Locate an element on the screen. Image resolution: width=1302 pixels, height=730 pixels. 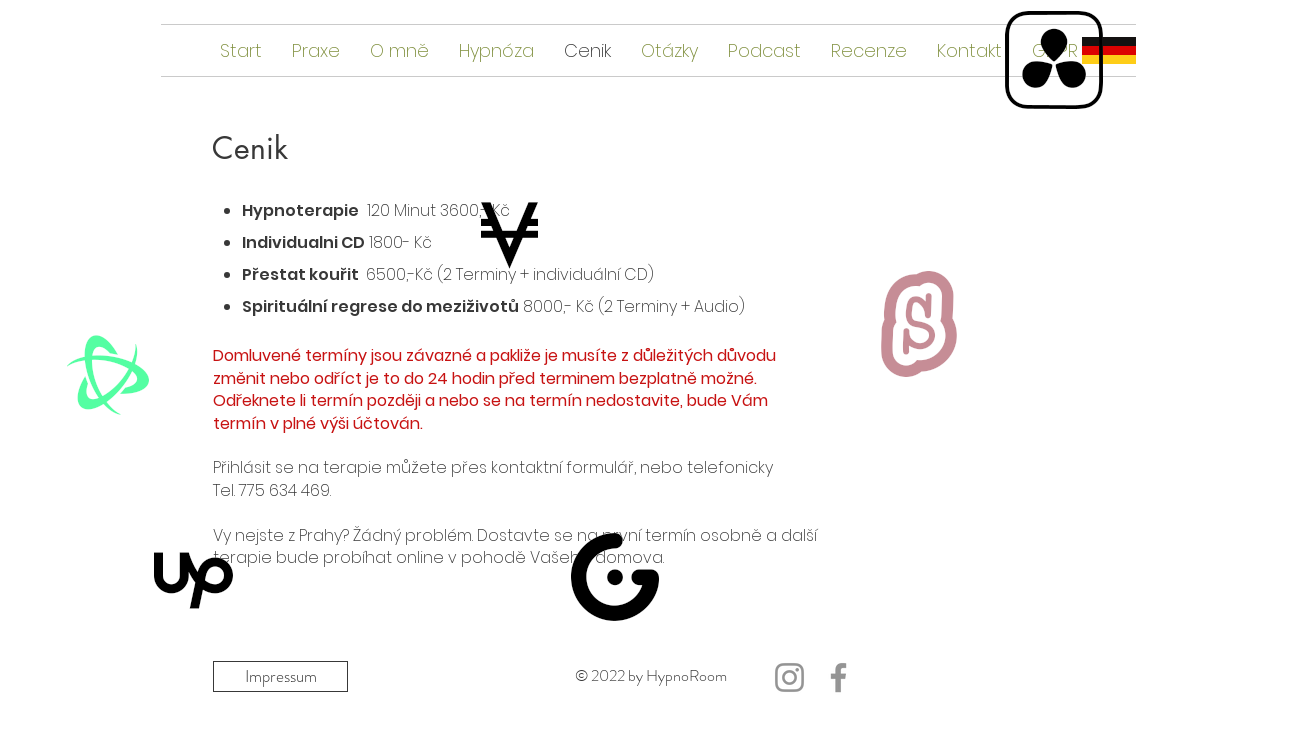
launch Battle.net gaming client is located at coordinates (108, 375).